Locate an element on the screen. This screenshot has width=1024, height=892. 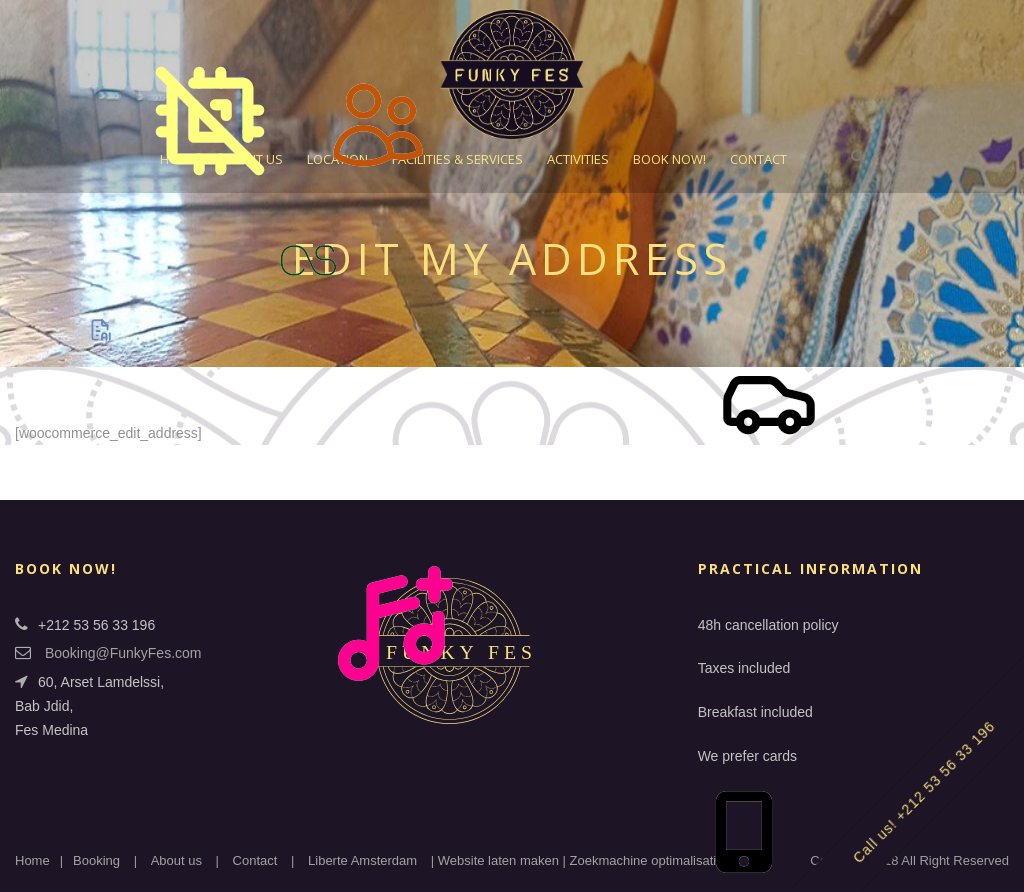
view all users or contacts is located at coordinates (378, 125).